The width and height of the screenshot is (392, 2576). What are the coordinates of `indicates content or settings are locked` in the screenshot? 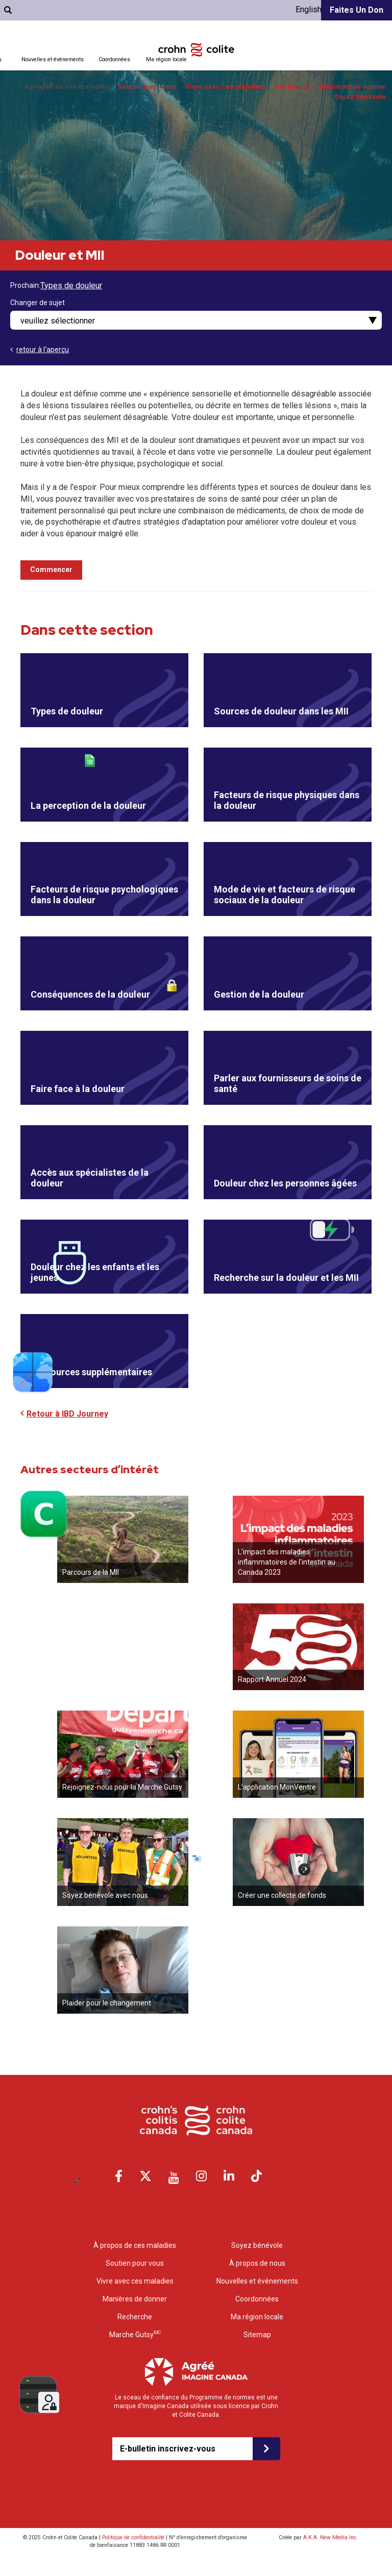 It's located at (172, 985).